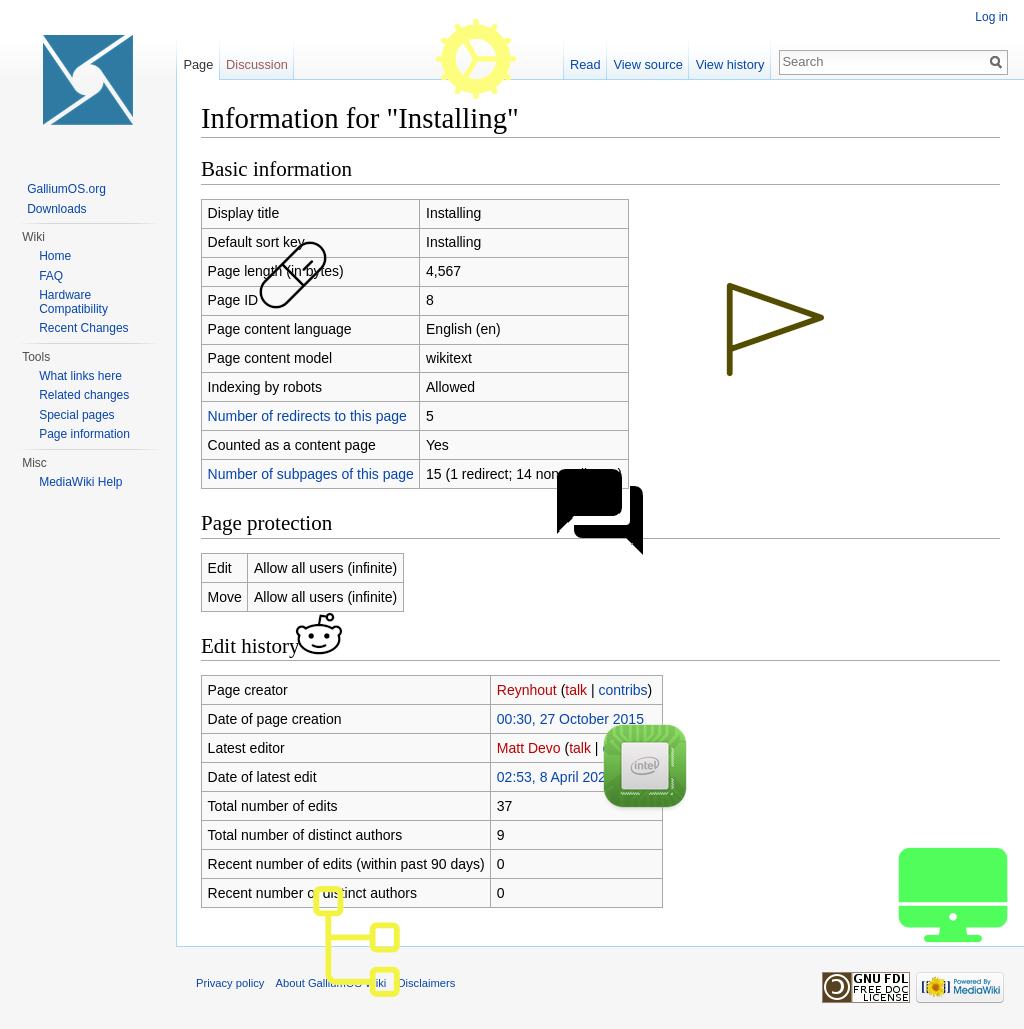  Describe the element at coordinates (319, 636) in the screenshot. I see `open the Reddit app` at that location.